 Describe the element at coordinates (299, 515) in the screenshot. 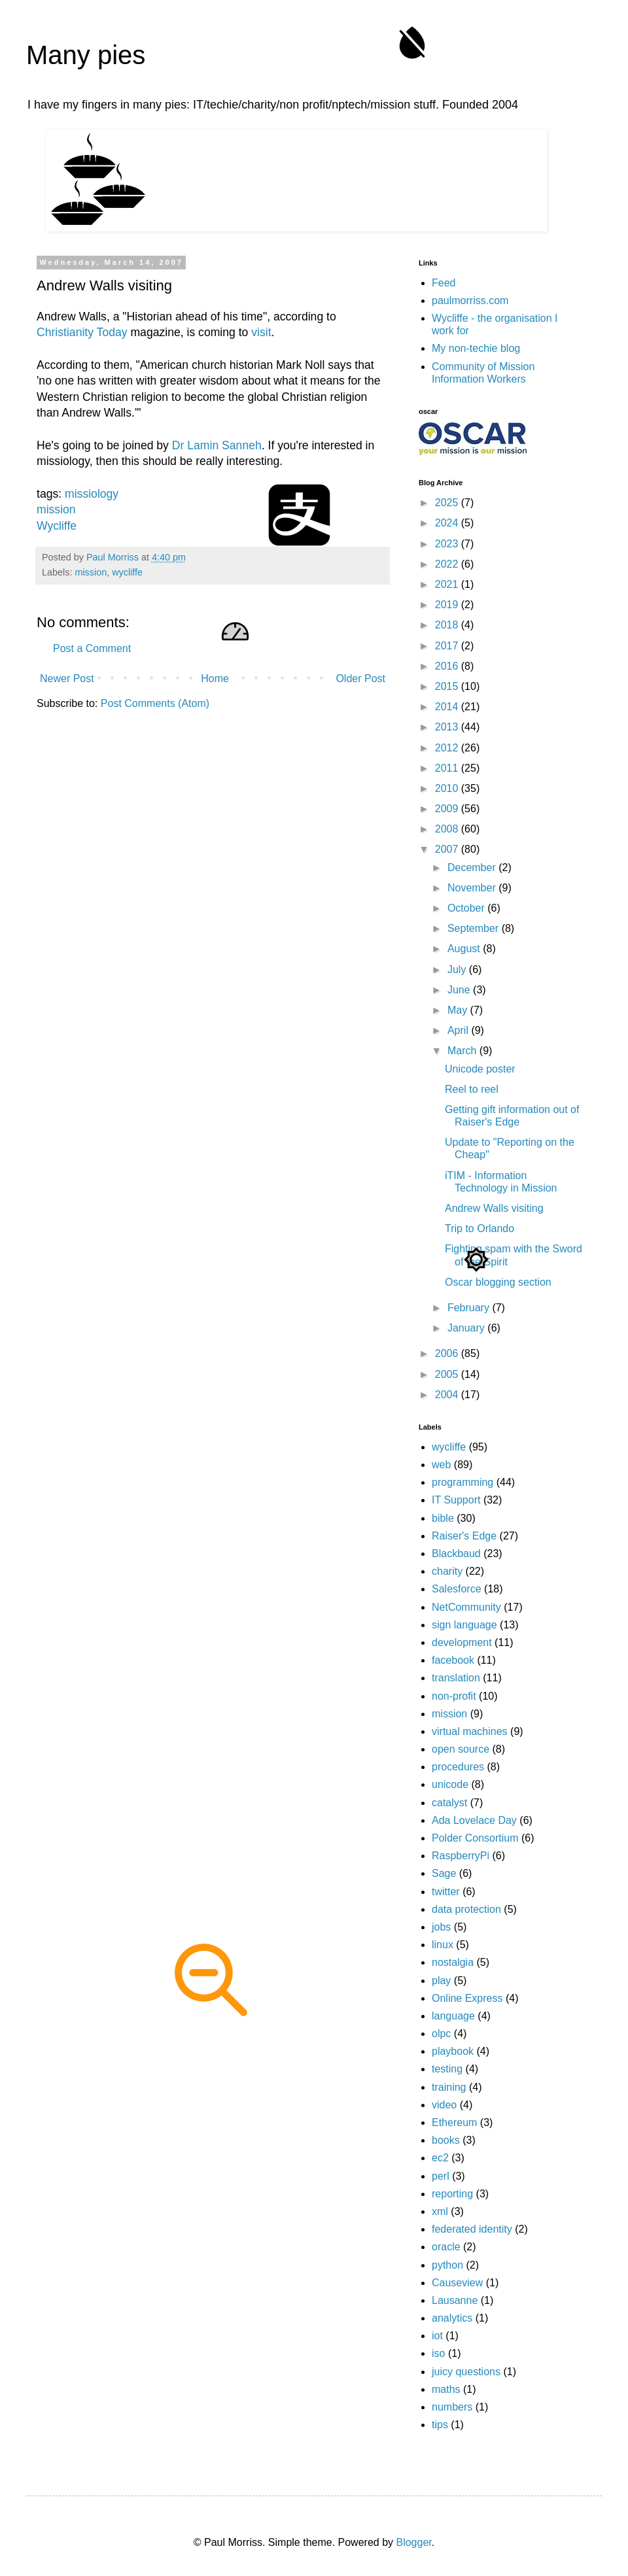

I see `pay with Alipay` at that location.